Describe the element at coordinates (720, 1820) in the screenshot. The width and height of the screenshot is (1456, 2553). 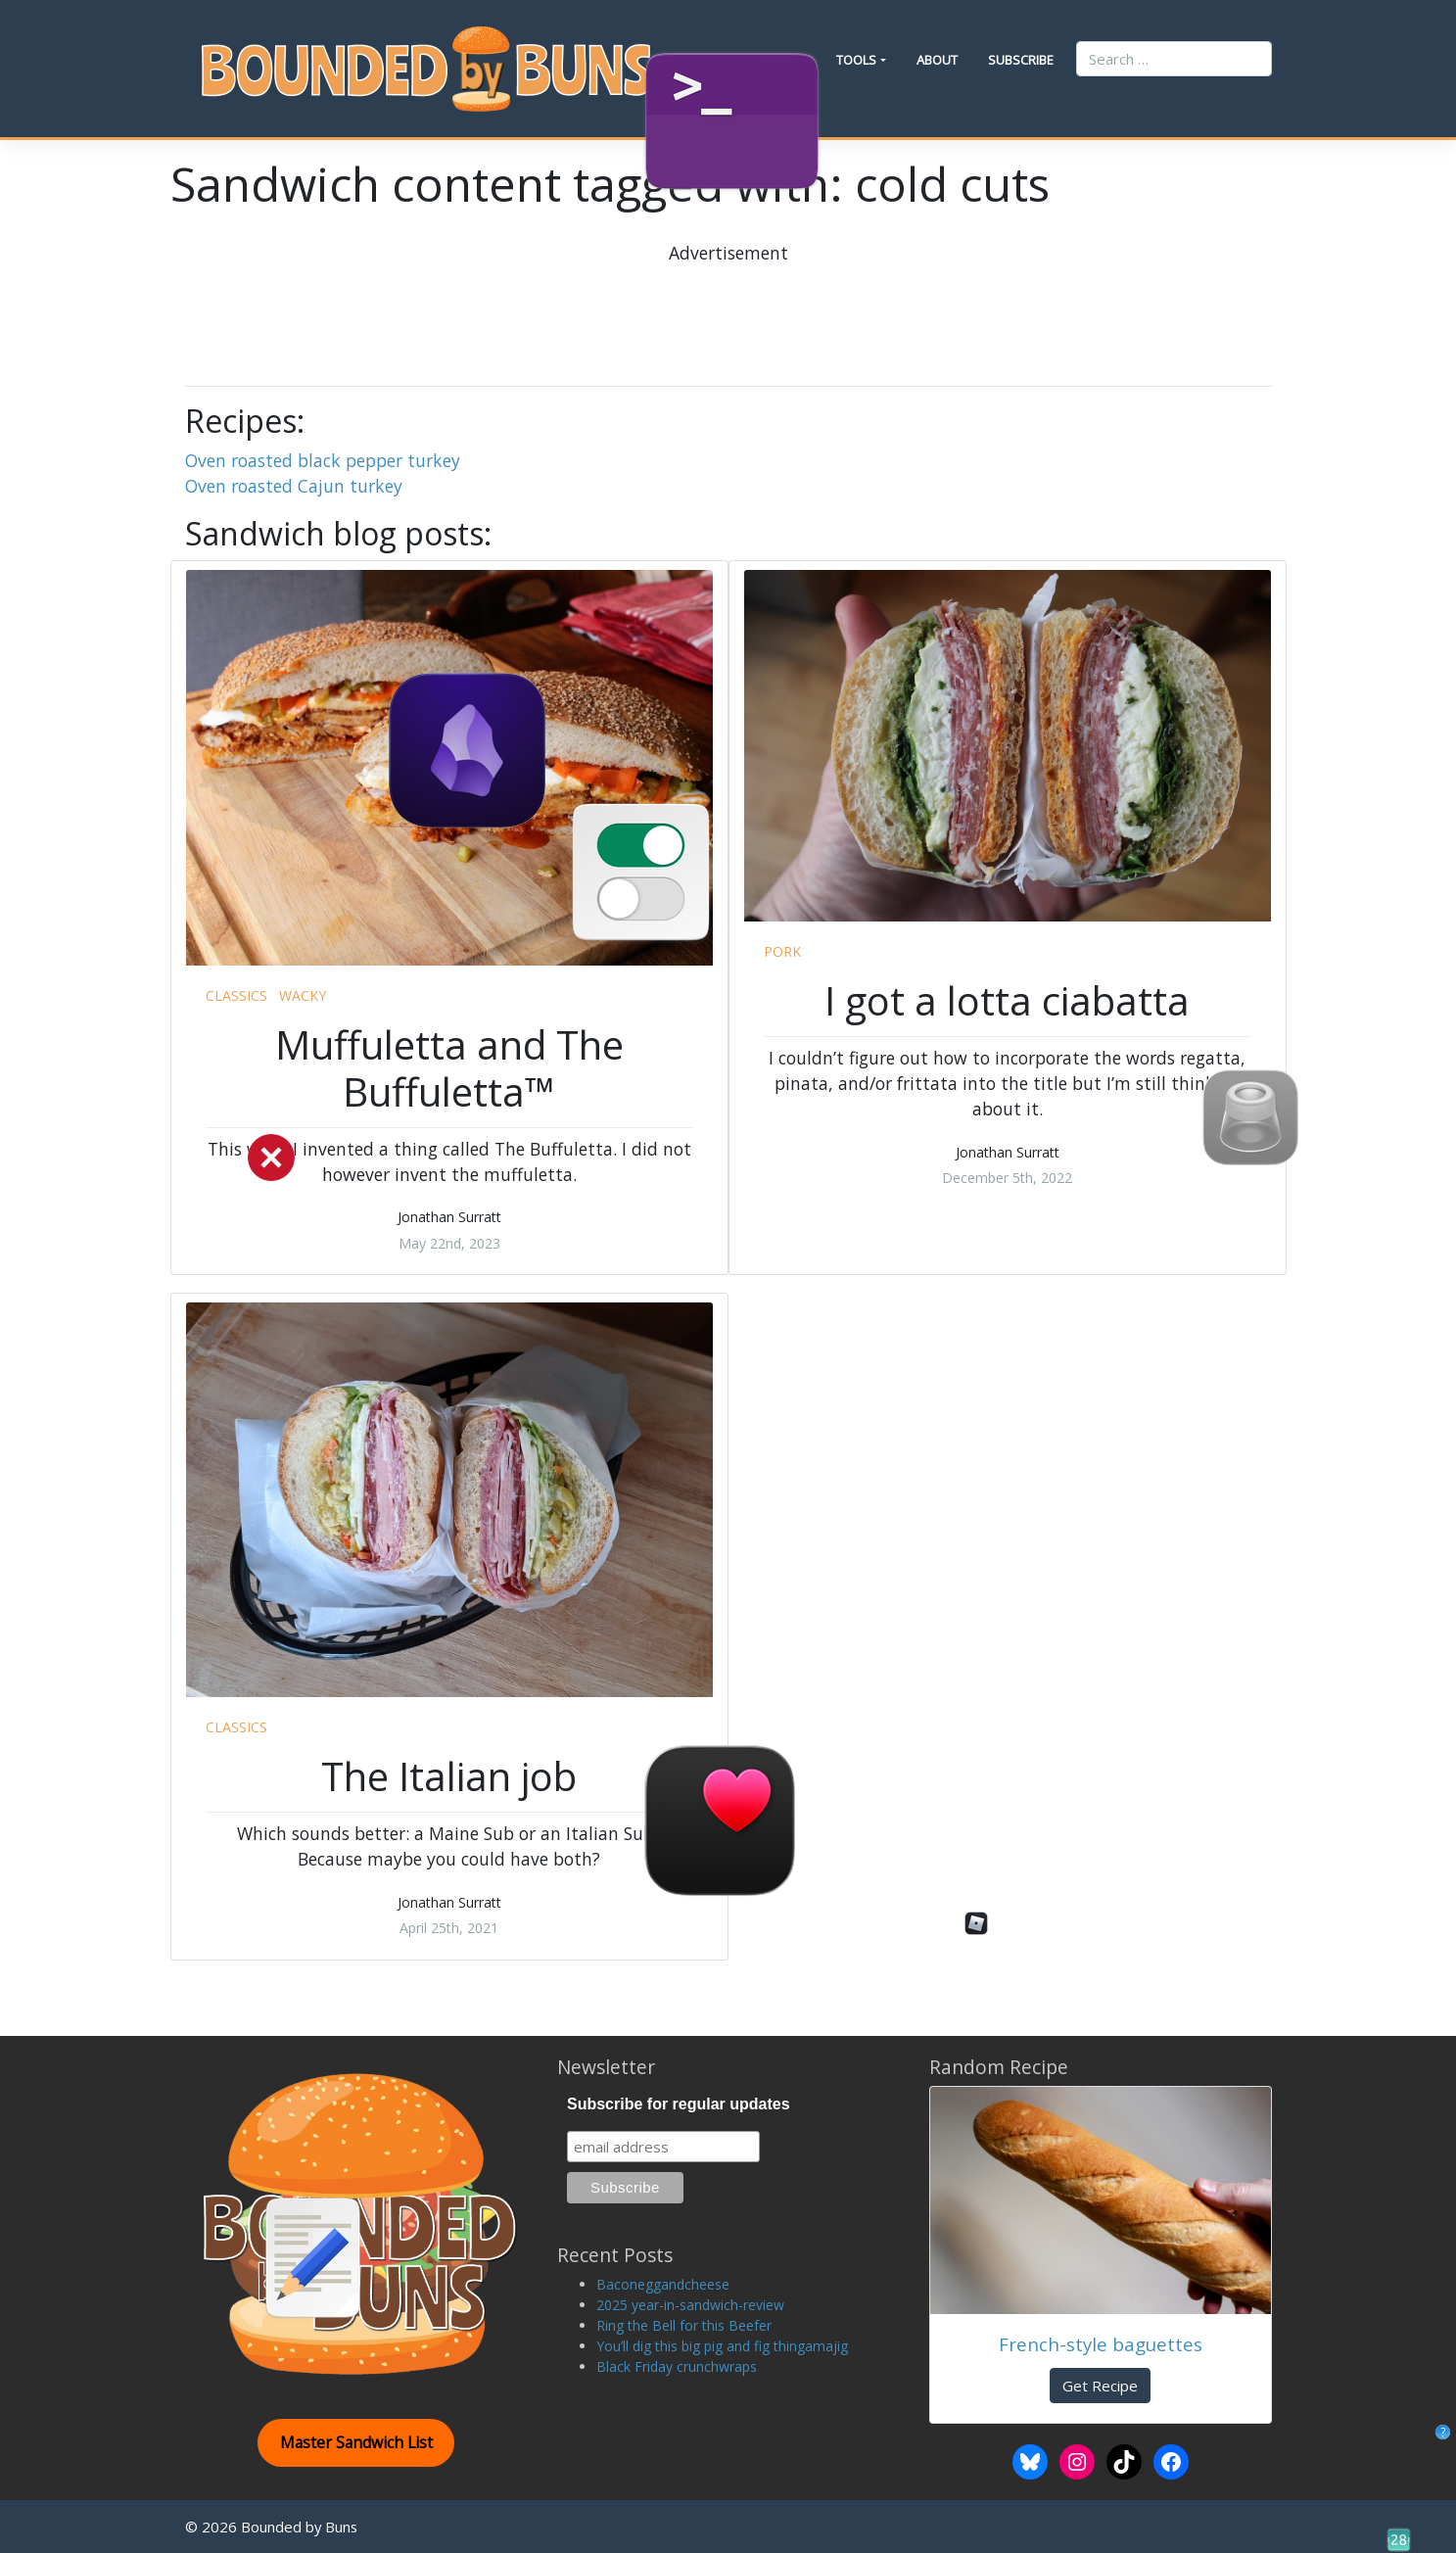
I see `open the health app` at that location.